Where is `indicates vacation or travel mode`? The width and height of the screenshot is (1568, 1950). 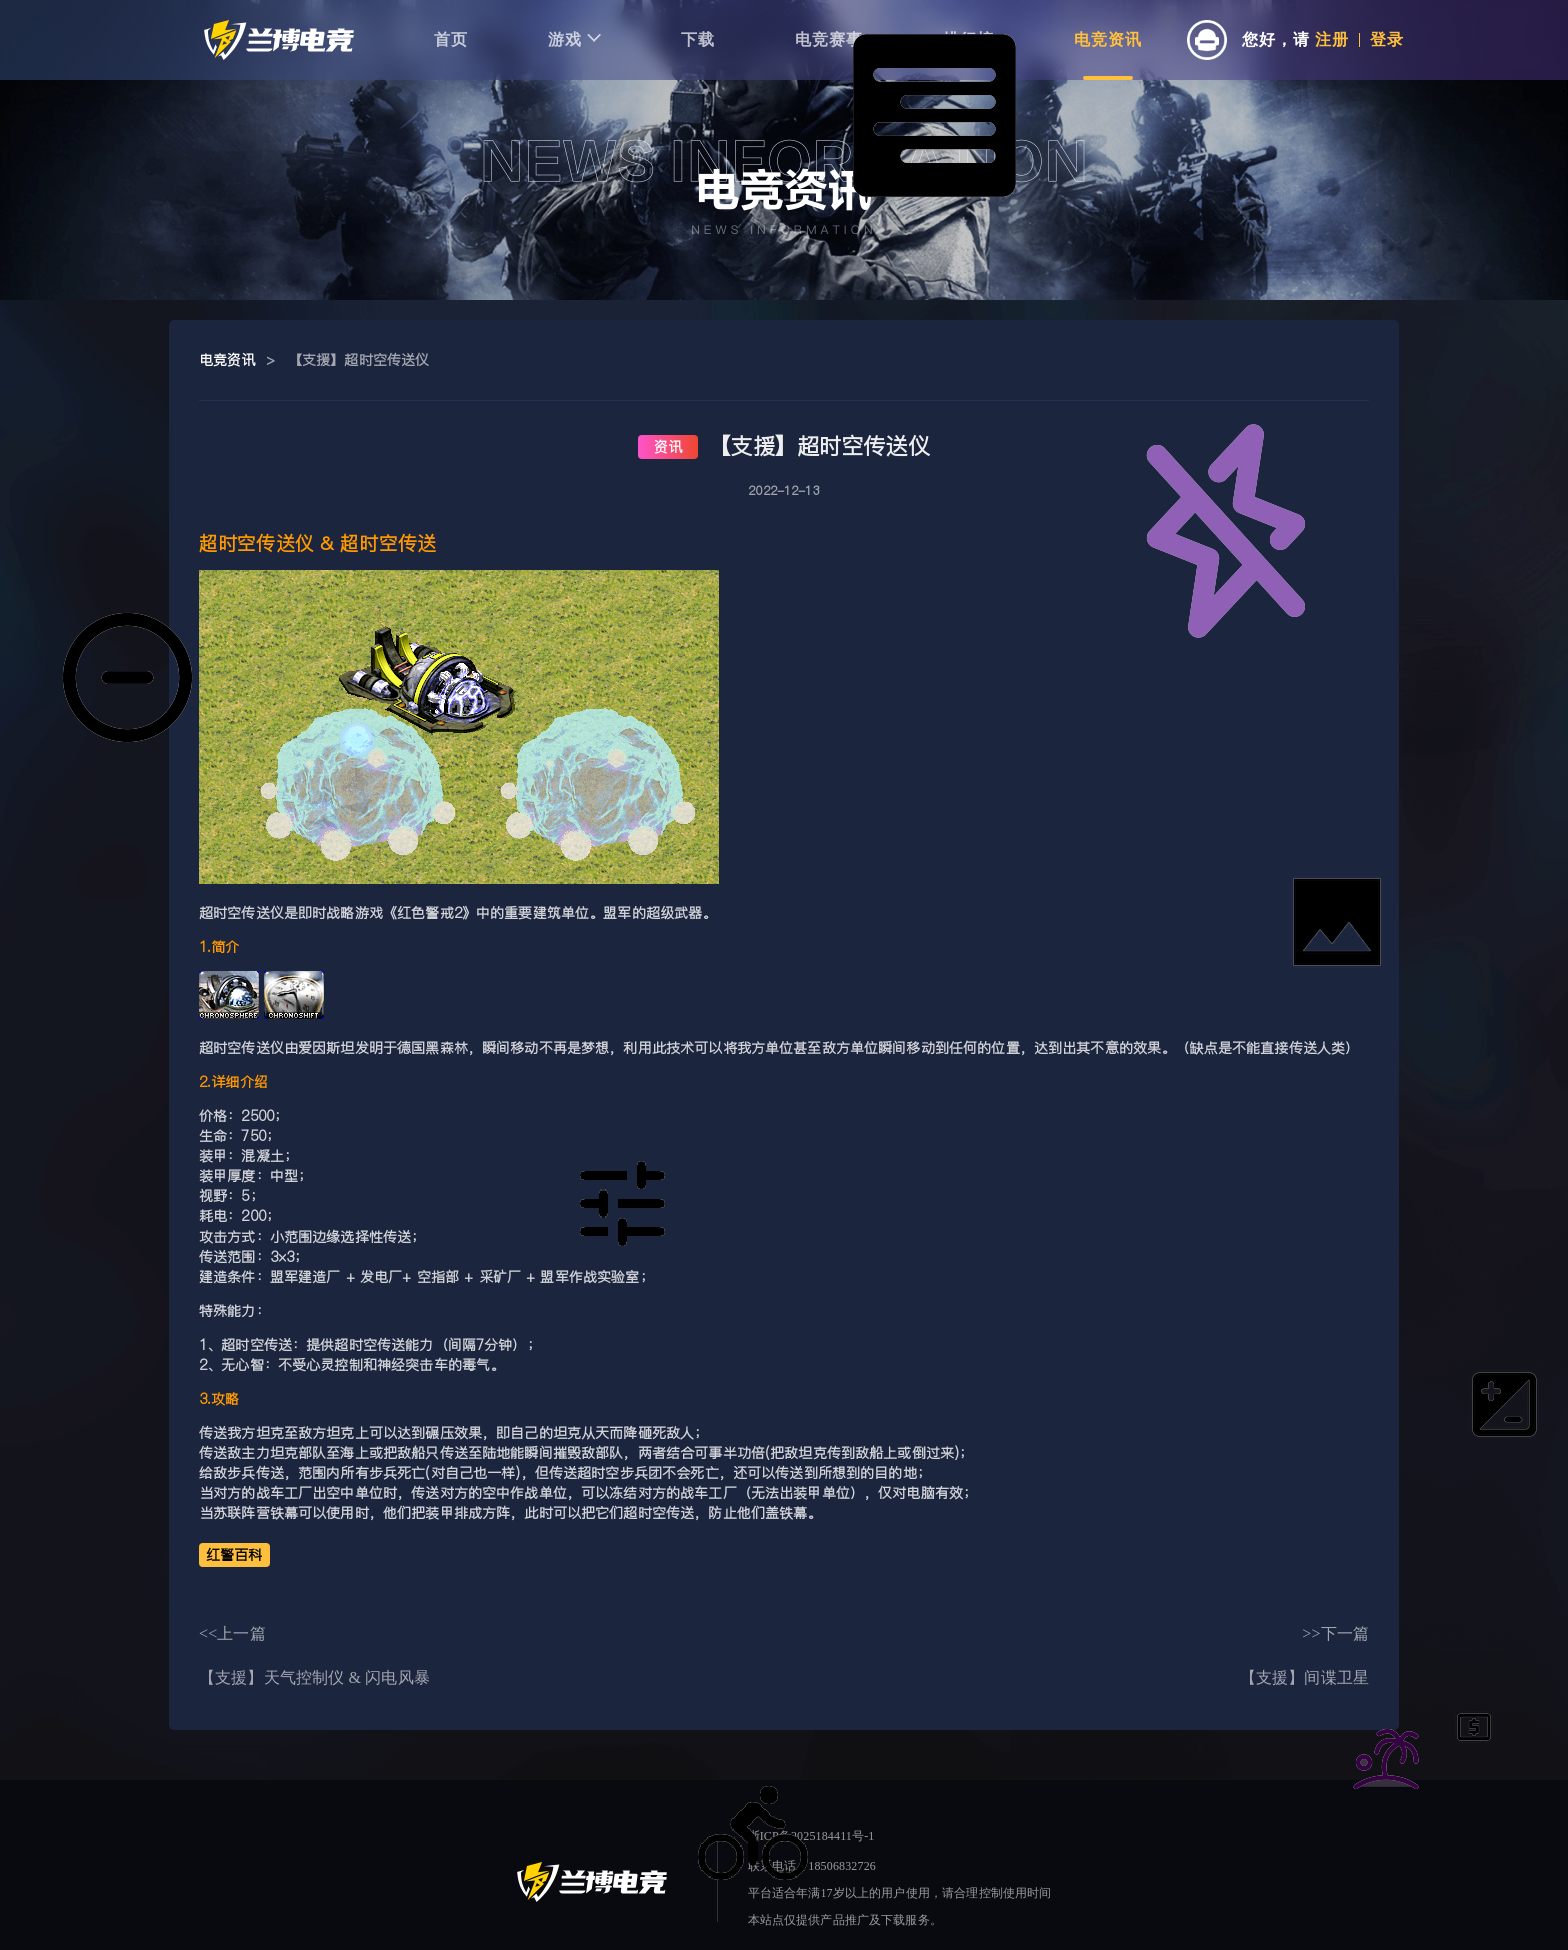 indicates vacation or travel mode is located at coordinates (1386, 1759).